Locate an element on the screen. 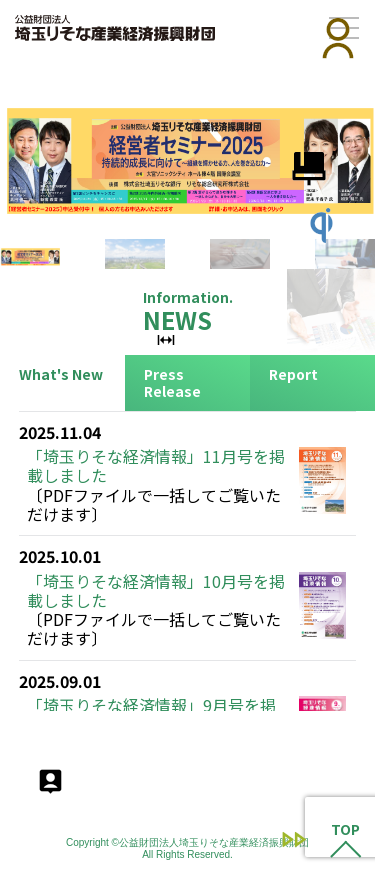  fast forward or skip ahead in media playback is located at coordinates (293, 839).